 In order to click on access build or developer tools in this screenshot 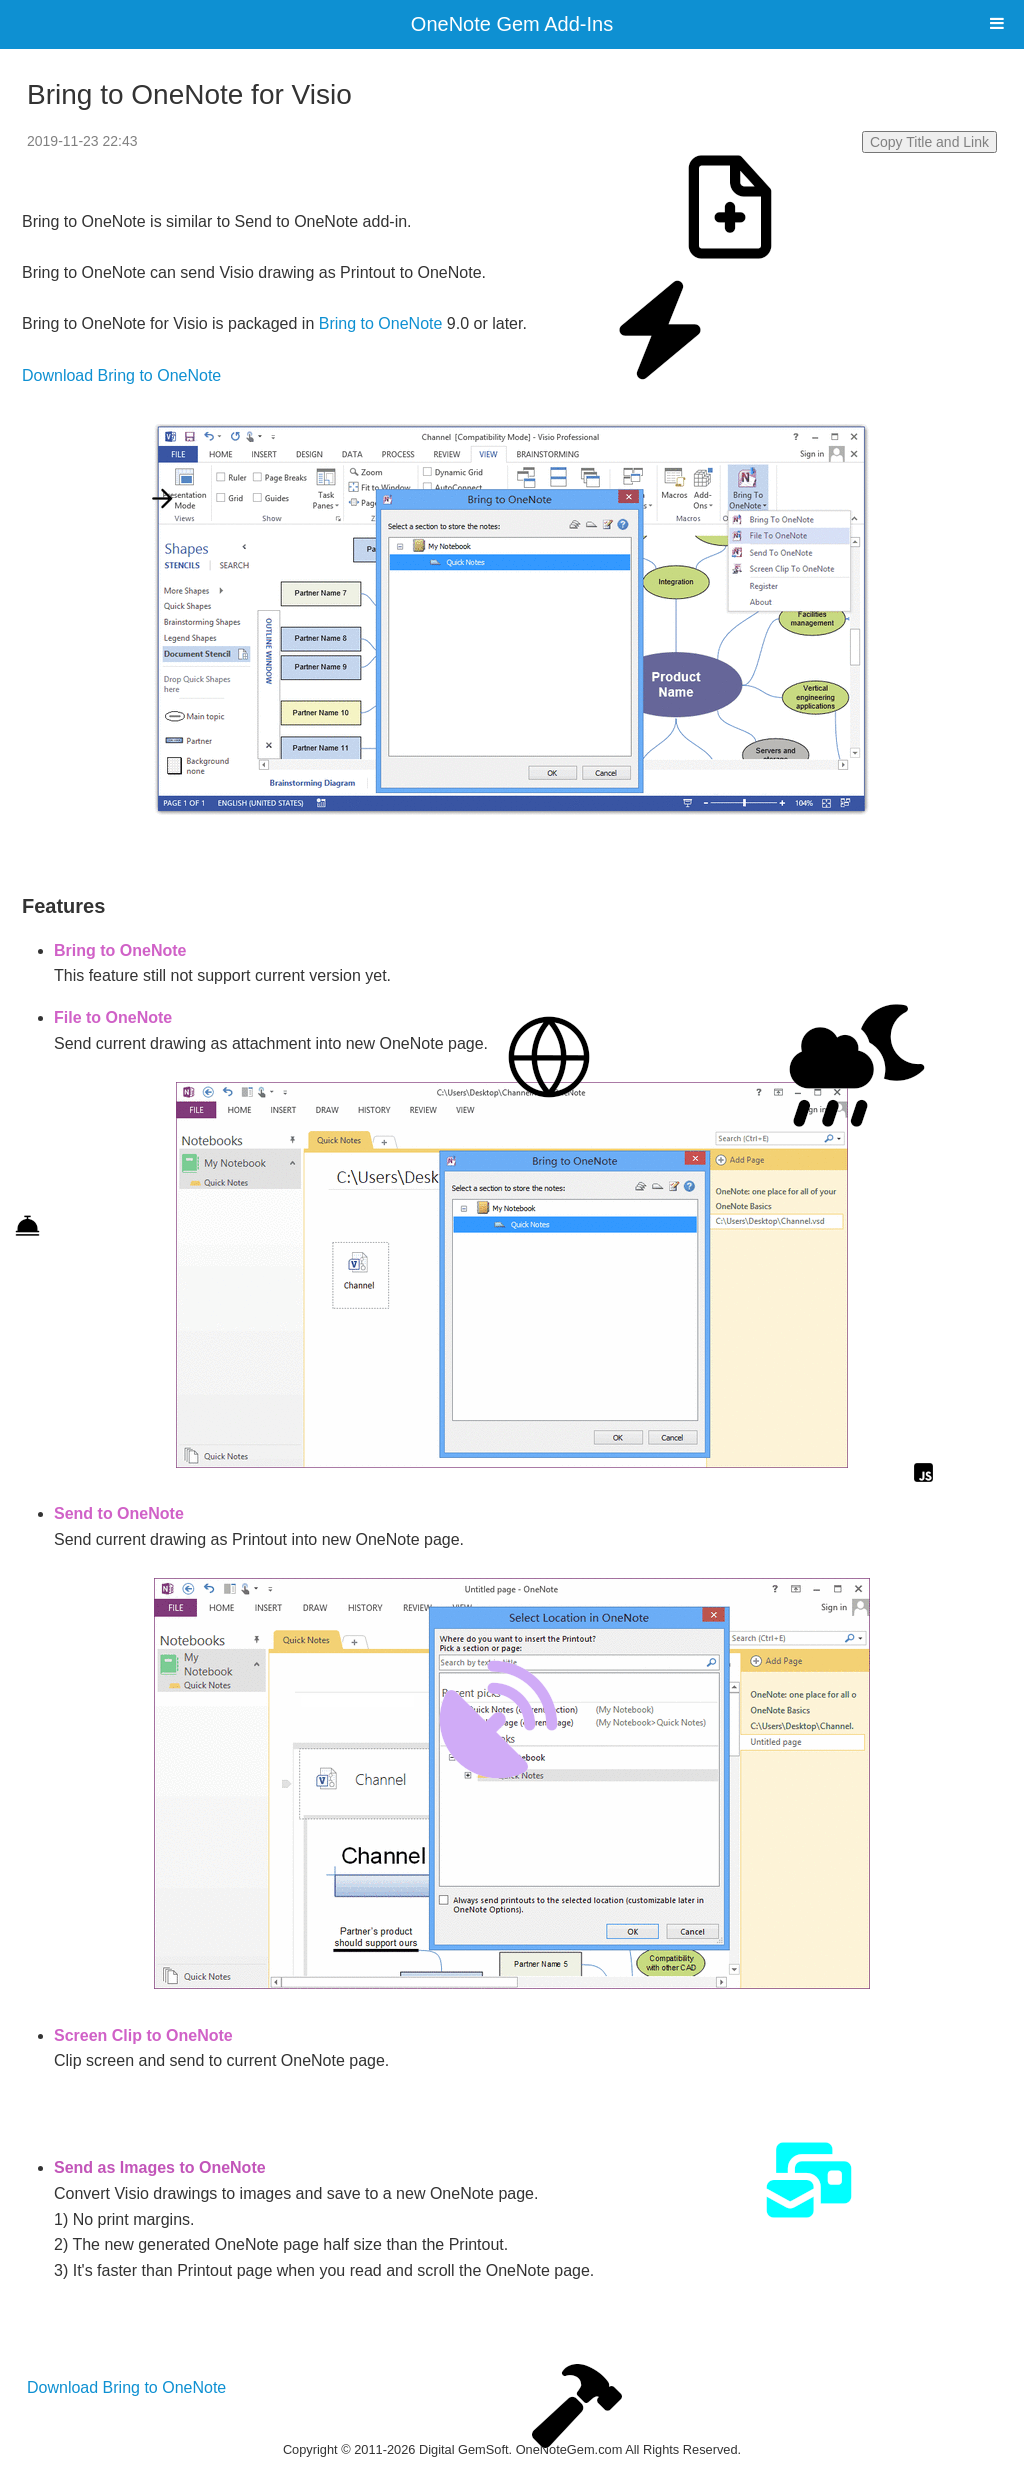, I will do `click(577, 2406)`.